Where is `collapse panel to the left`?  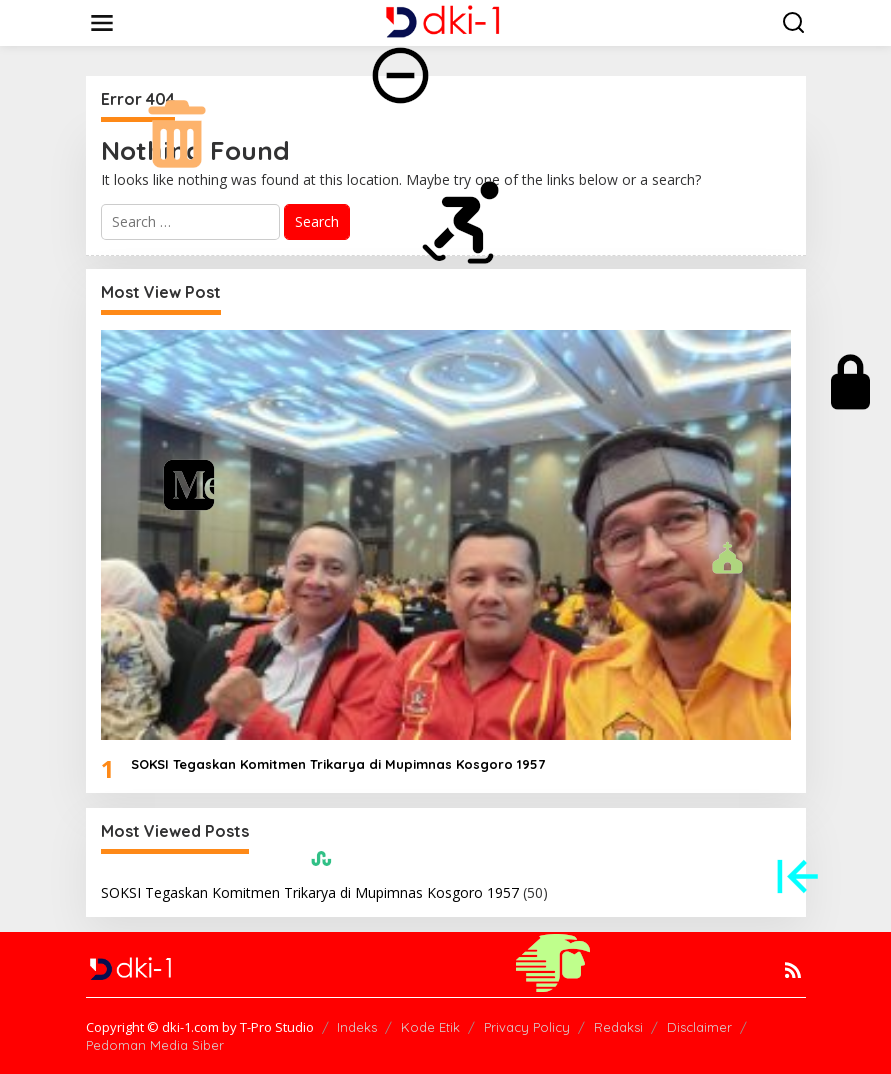 collapse panel to the left is located at coordinates (796, 876).